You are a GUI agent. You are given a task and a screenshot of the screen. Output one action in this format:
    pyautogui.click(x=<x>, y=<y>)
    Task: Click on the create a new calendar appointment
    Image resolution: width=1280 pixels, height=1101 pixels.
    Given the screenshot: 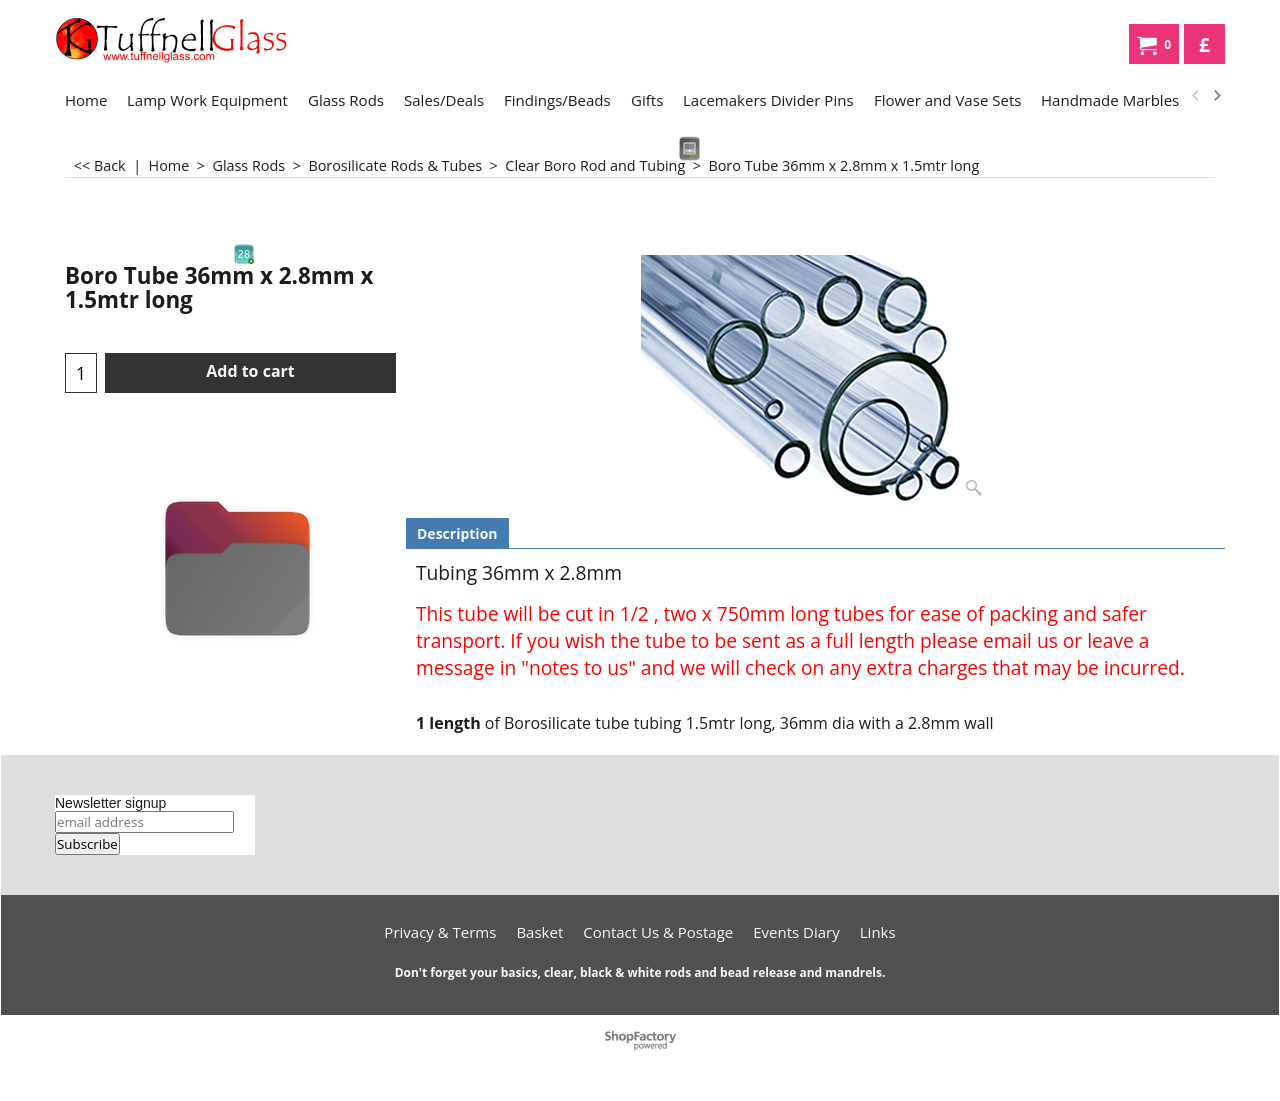 What is the action you would take?
    pyautogui.click(x=244, y=254)
    